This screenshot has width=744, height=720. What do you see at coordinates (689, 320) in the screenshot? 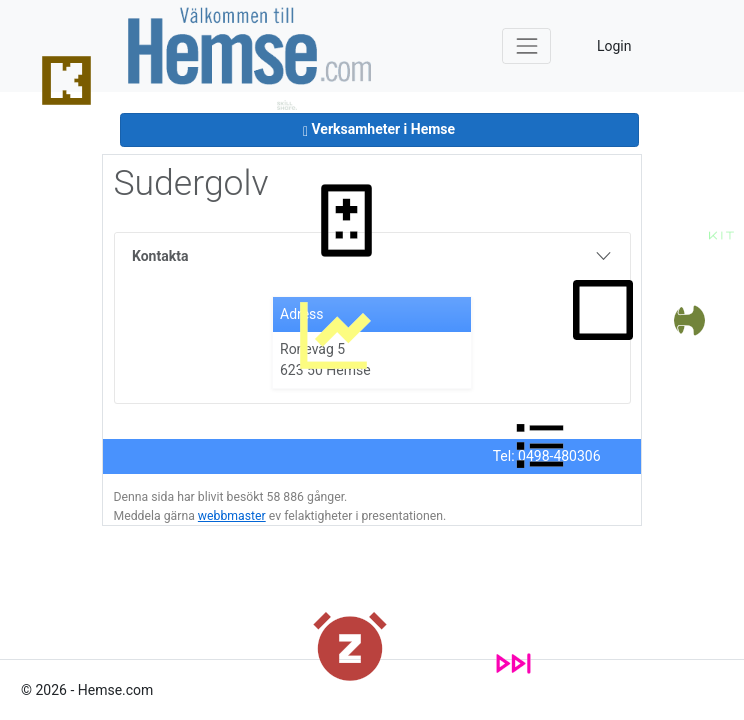
I see `havells brand logo` at bounding box center [689, 320].